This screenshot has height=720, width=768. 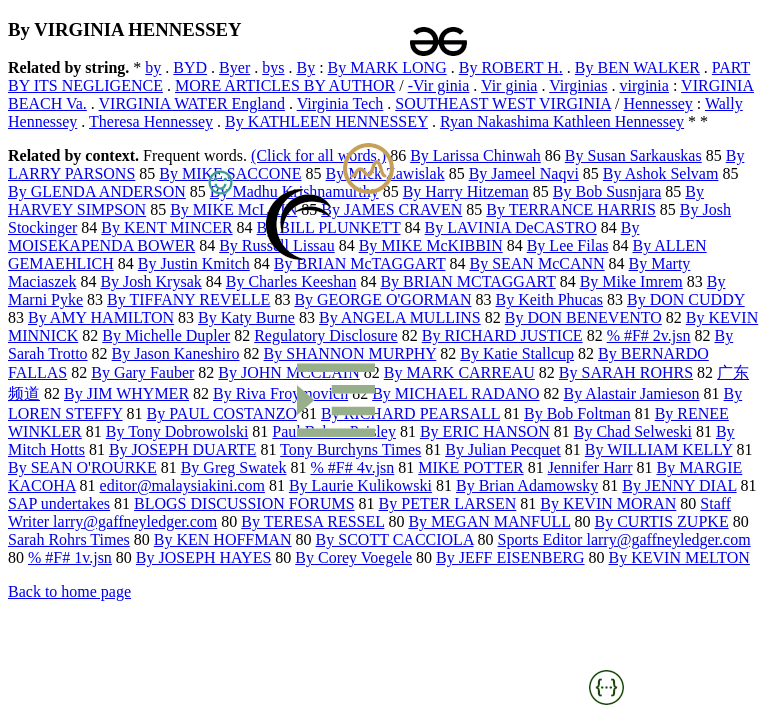 I want to click on increase text indentation, so click(x=336, y=398).